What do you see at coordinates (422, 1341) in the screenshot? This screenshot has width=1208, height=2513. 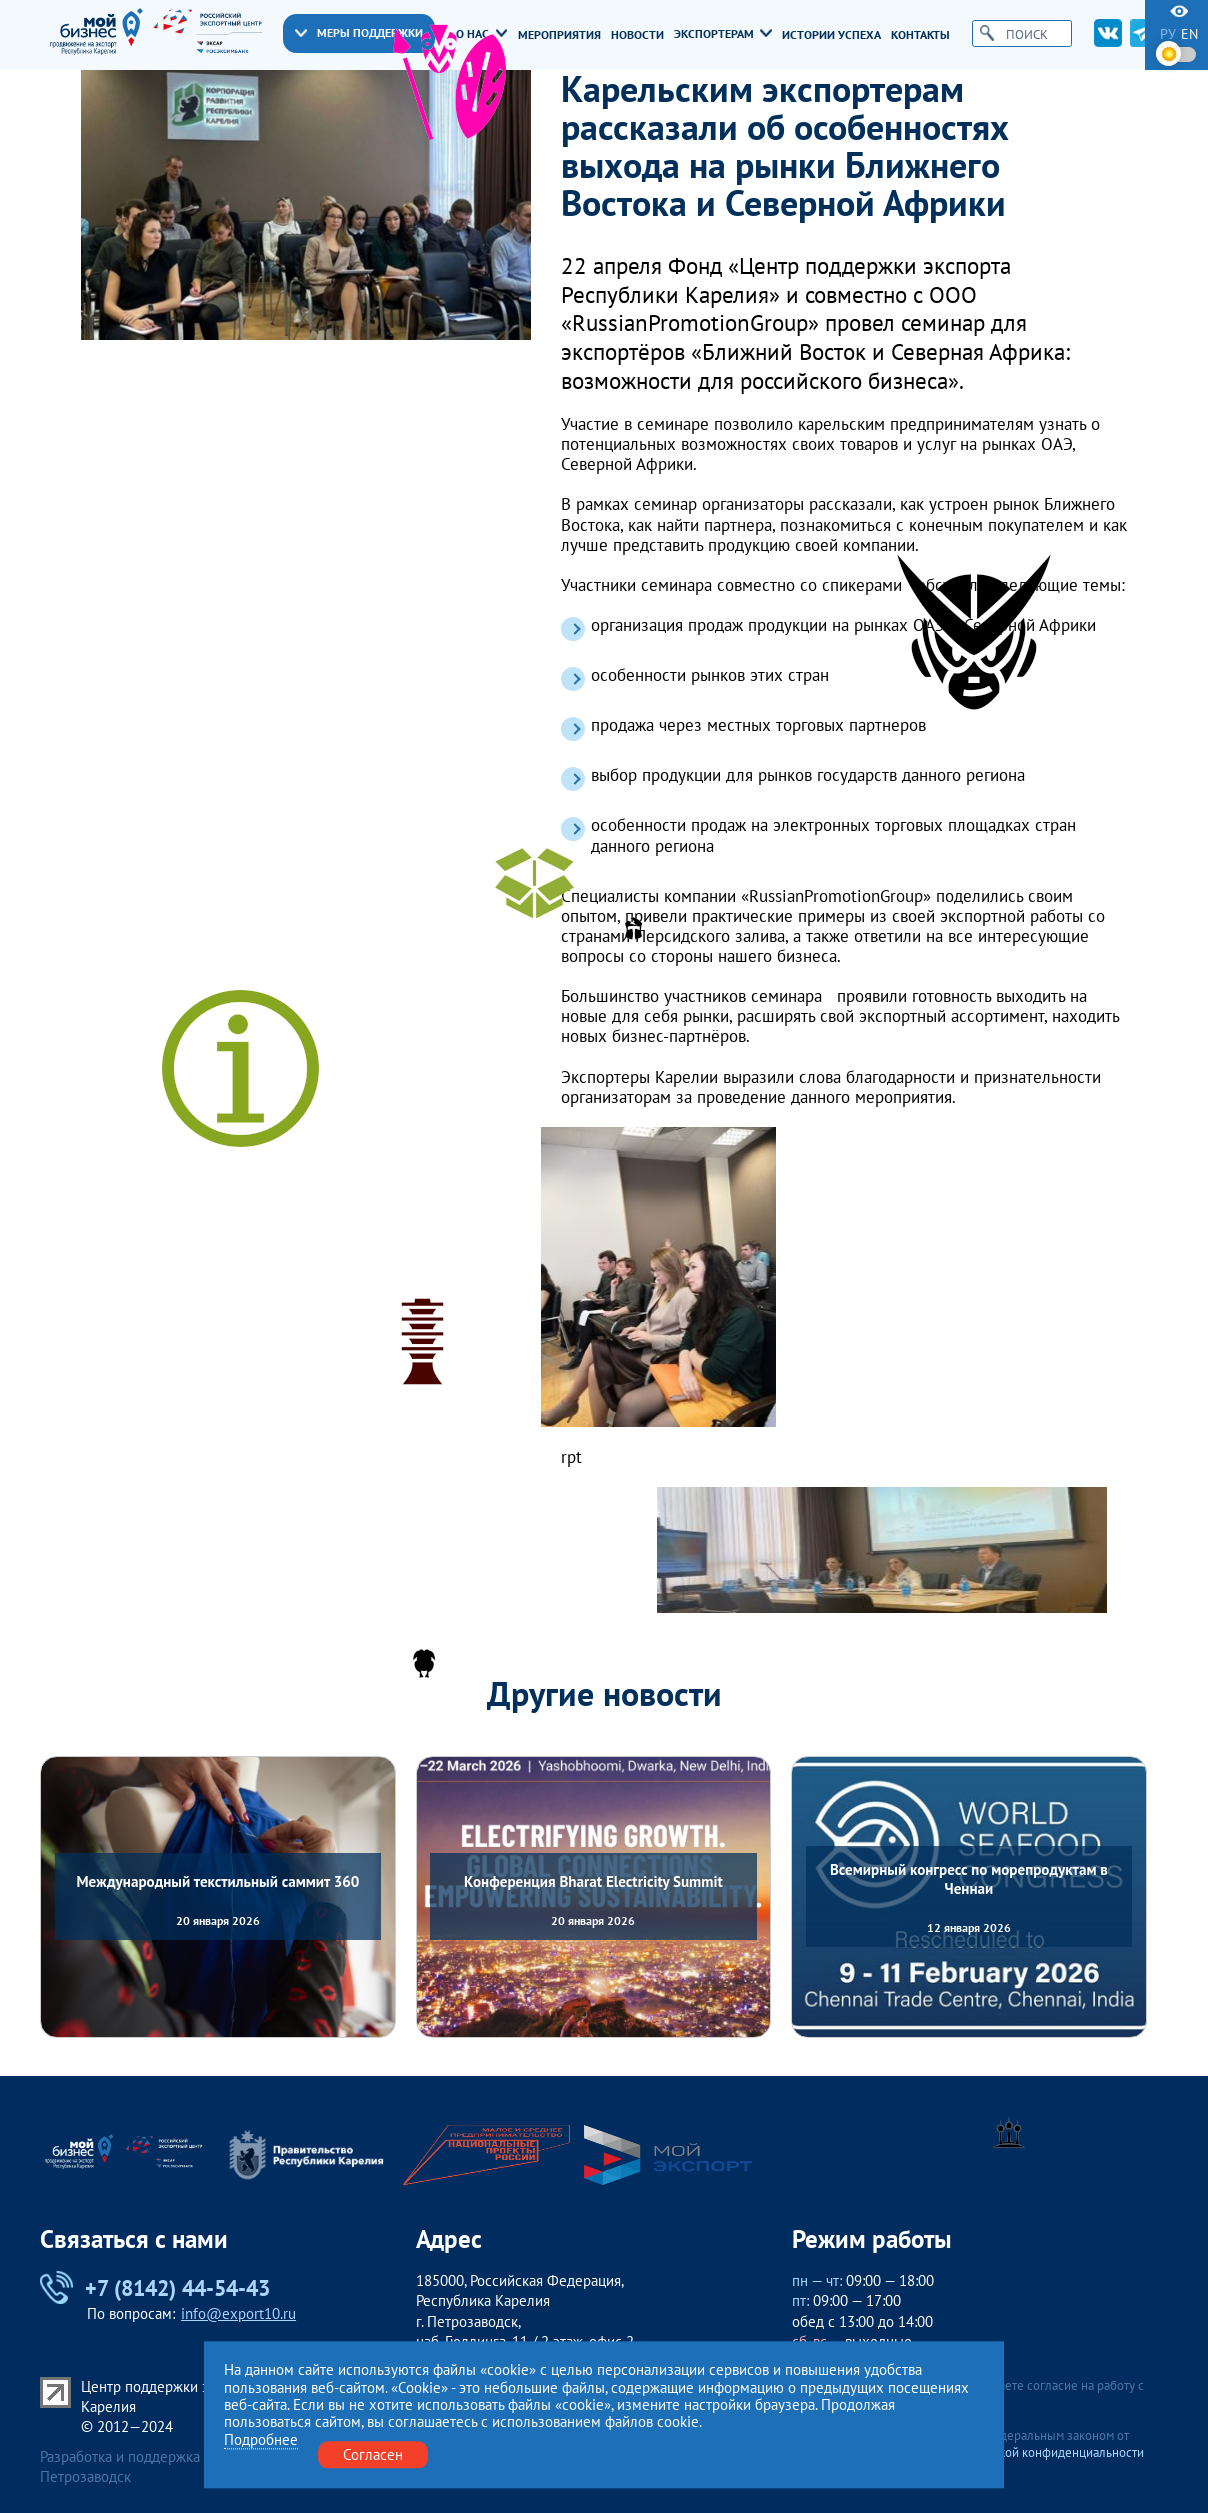 I see `access ancient Egyptian themed content or artifacts` at bounding box center [422, 1341].